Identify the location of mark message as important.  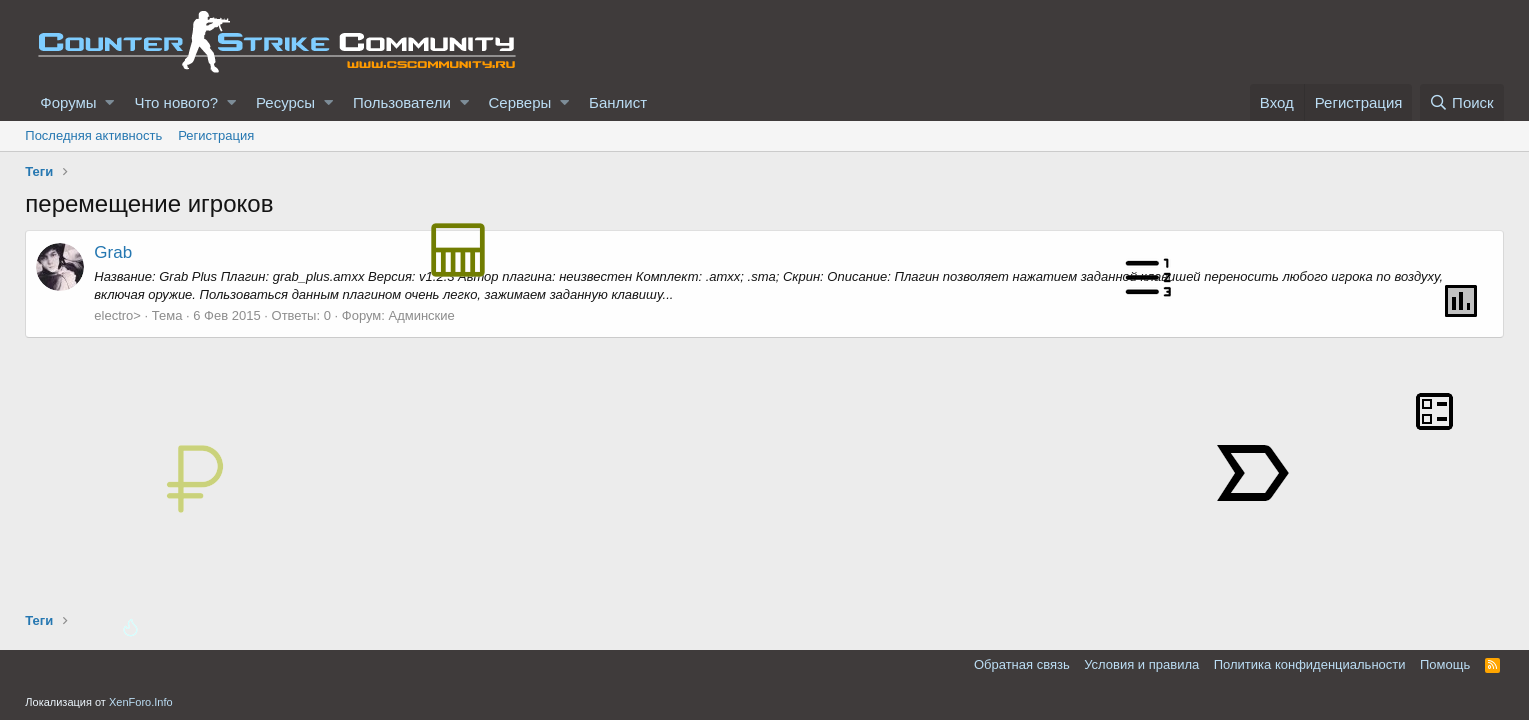
(1253, 473).